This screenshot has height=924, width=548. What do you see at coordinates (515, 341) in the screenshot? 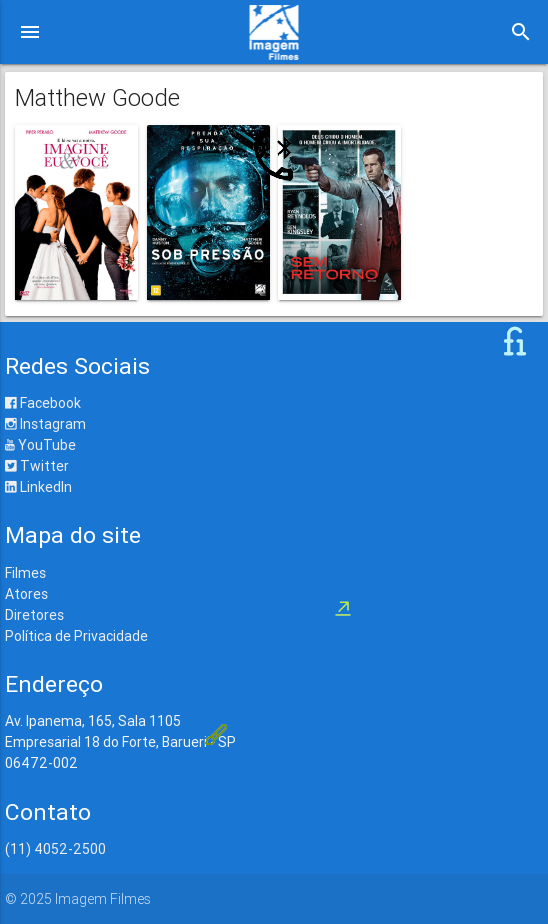
I see `apply ligature formatting to selected text` at bounding box center [515, 341].